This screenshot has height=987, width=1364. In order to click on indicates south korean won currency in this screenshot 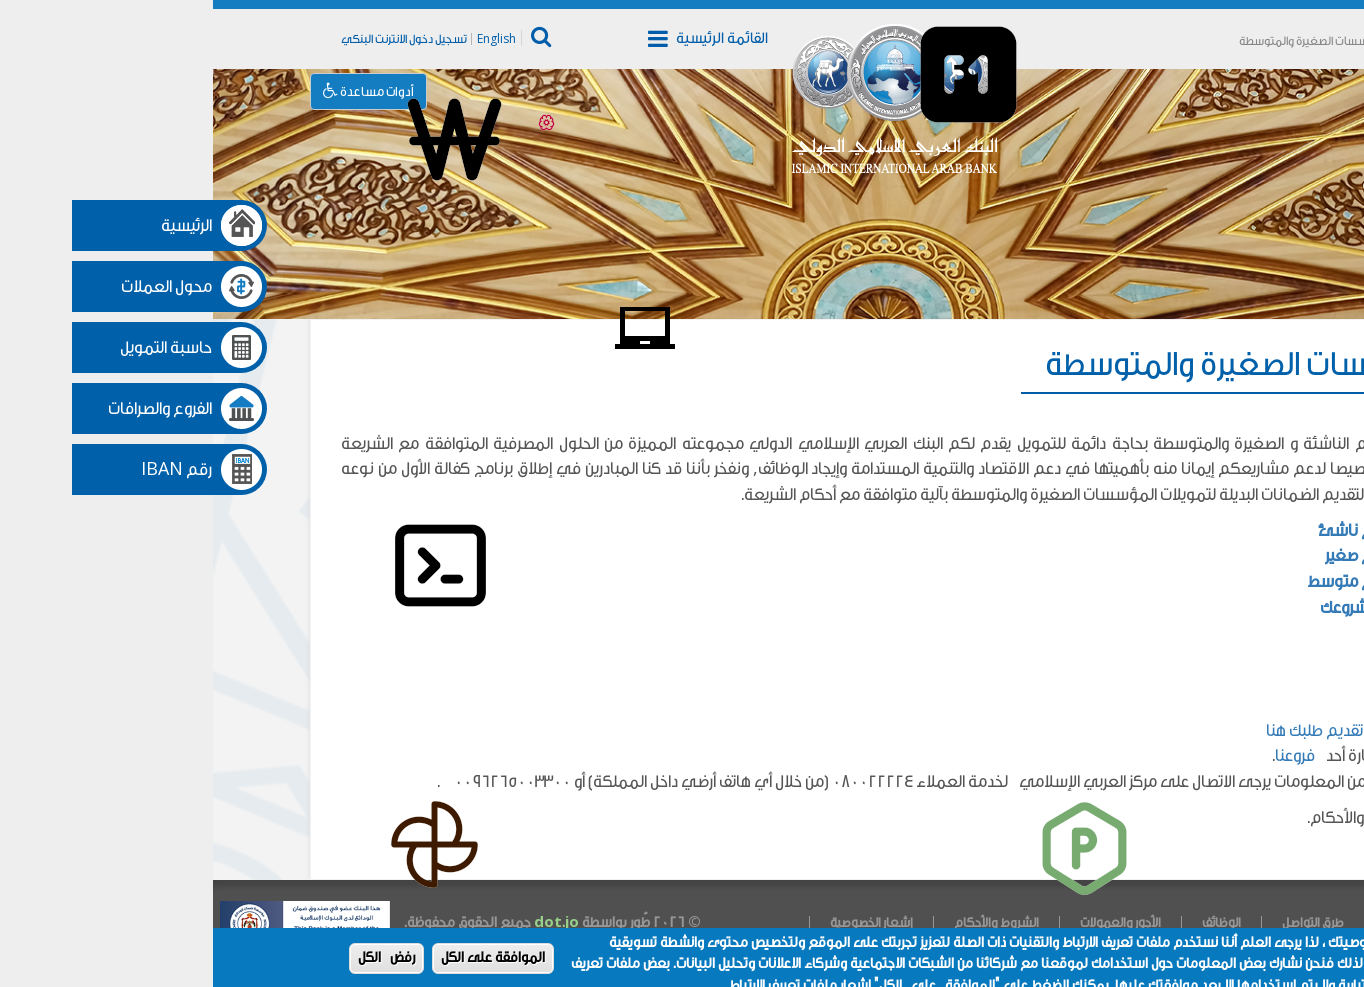, I will do `click(454, 139)`.